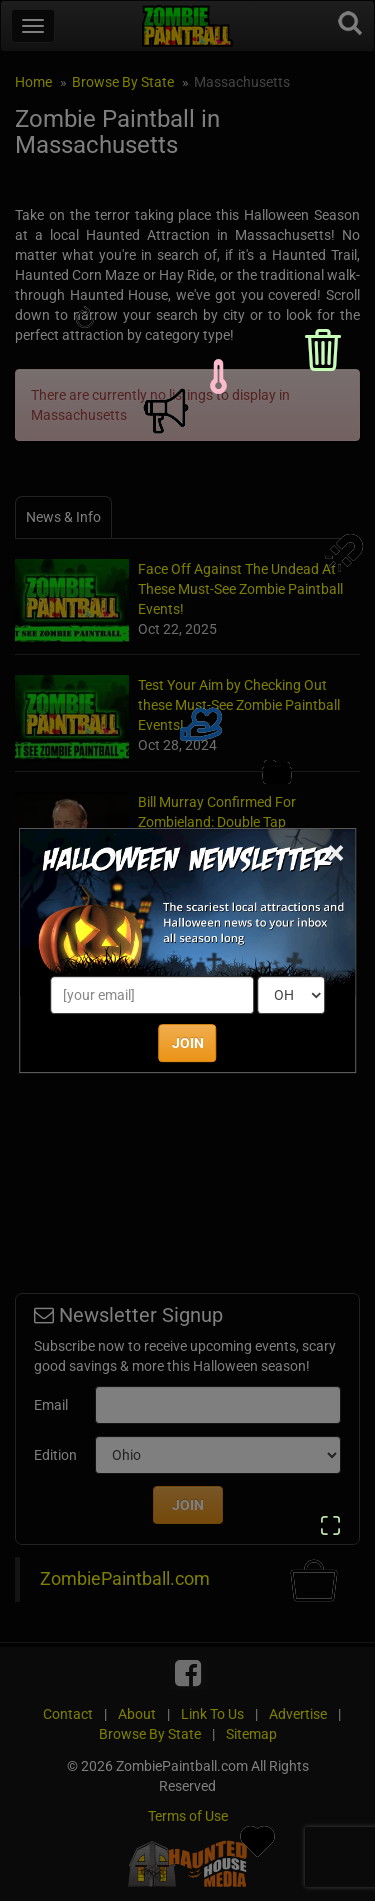 The width and height of the screenshot is (375, 1901). What do you see at coordinates (277, 772) in the screenshot?
I see `open folder to view contents` at bounding box center [277, 772].